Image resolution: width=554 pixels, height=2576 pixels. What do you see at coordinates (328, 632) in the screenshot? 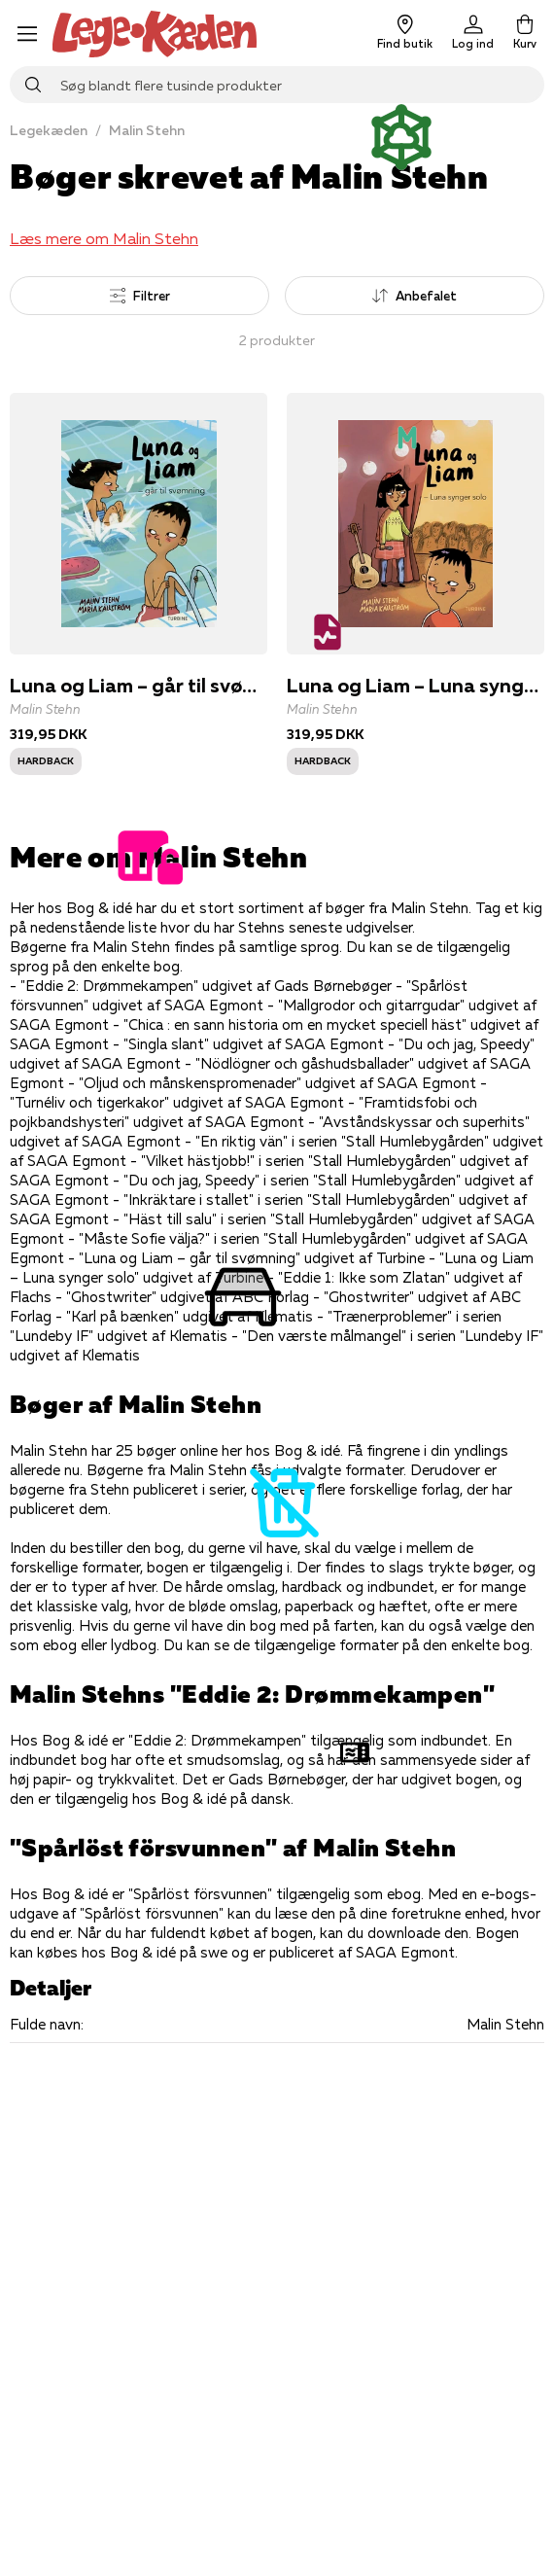
I see `view audio or sound file` at bounding box center [328, 632].